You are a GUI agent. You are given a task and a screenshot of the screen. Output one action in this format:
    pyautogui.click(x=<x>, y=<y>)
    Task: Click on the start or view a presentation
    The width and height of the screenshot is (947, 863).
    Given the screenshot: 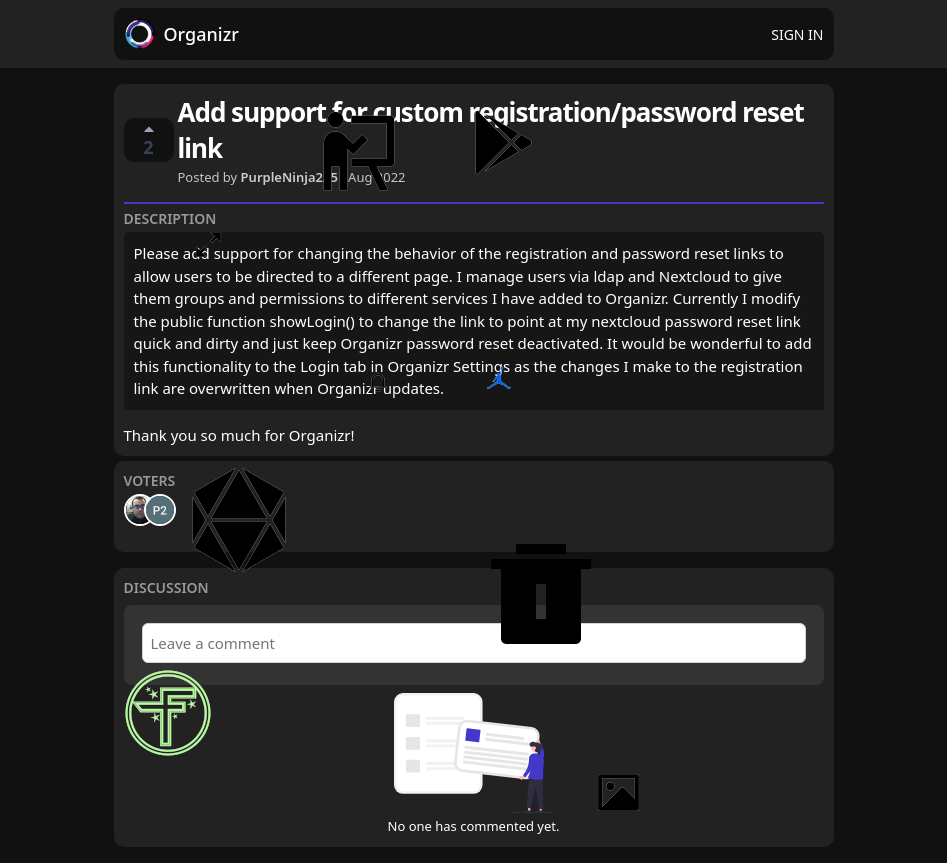 What is the action you would take?
    pyautogui.click(x=359, y=151)
    